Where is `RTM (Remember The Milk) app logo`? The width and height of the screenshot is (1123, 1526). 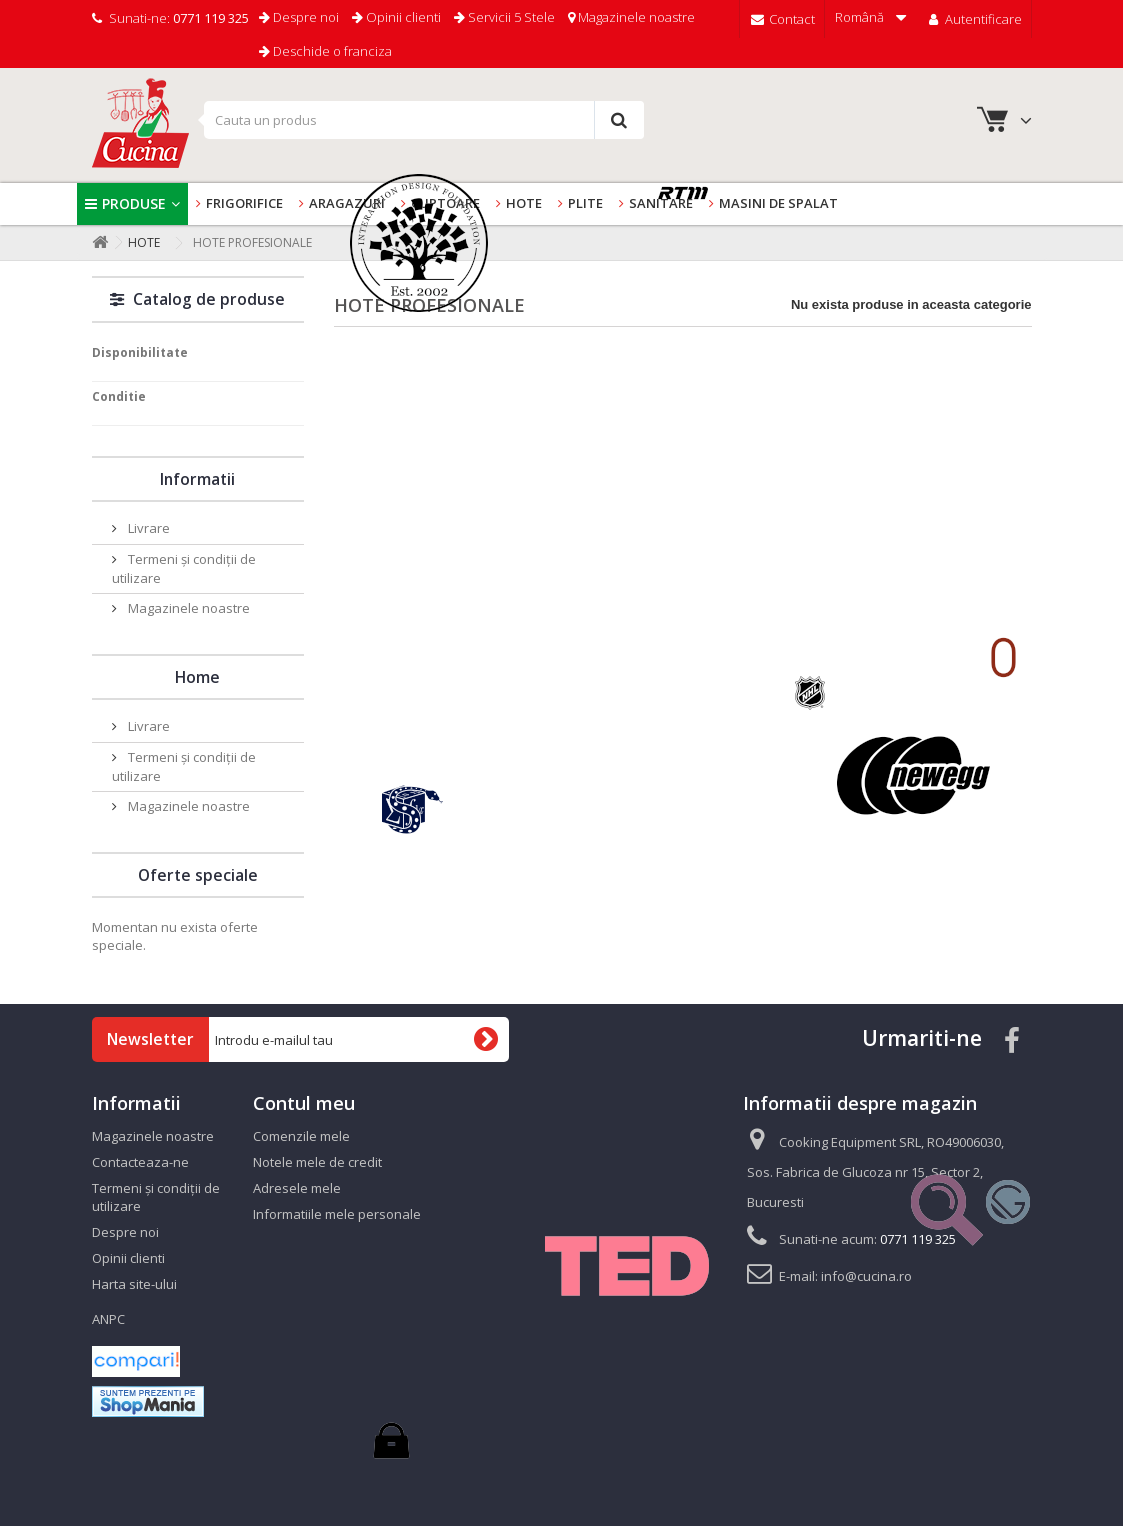 RTM (Remember The Milk) app logo is located at coordinates (683, 193).